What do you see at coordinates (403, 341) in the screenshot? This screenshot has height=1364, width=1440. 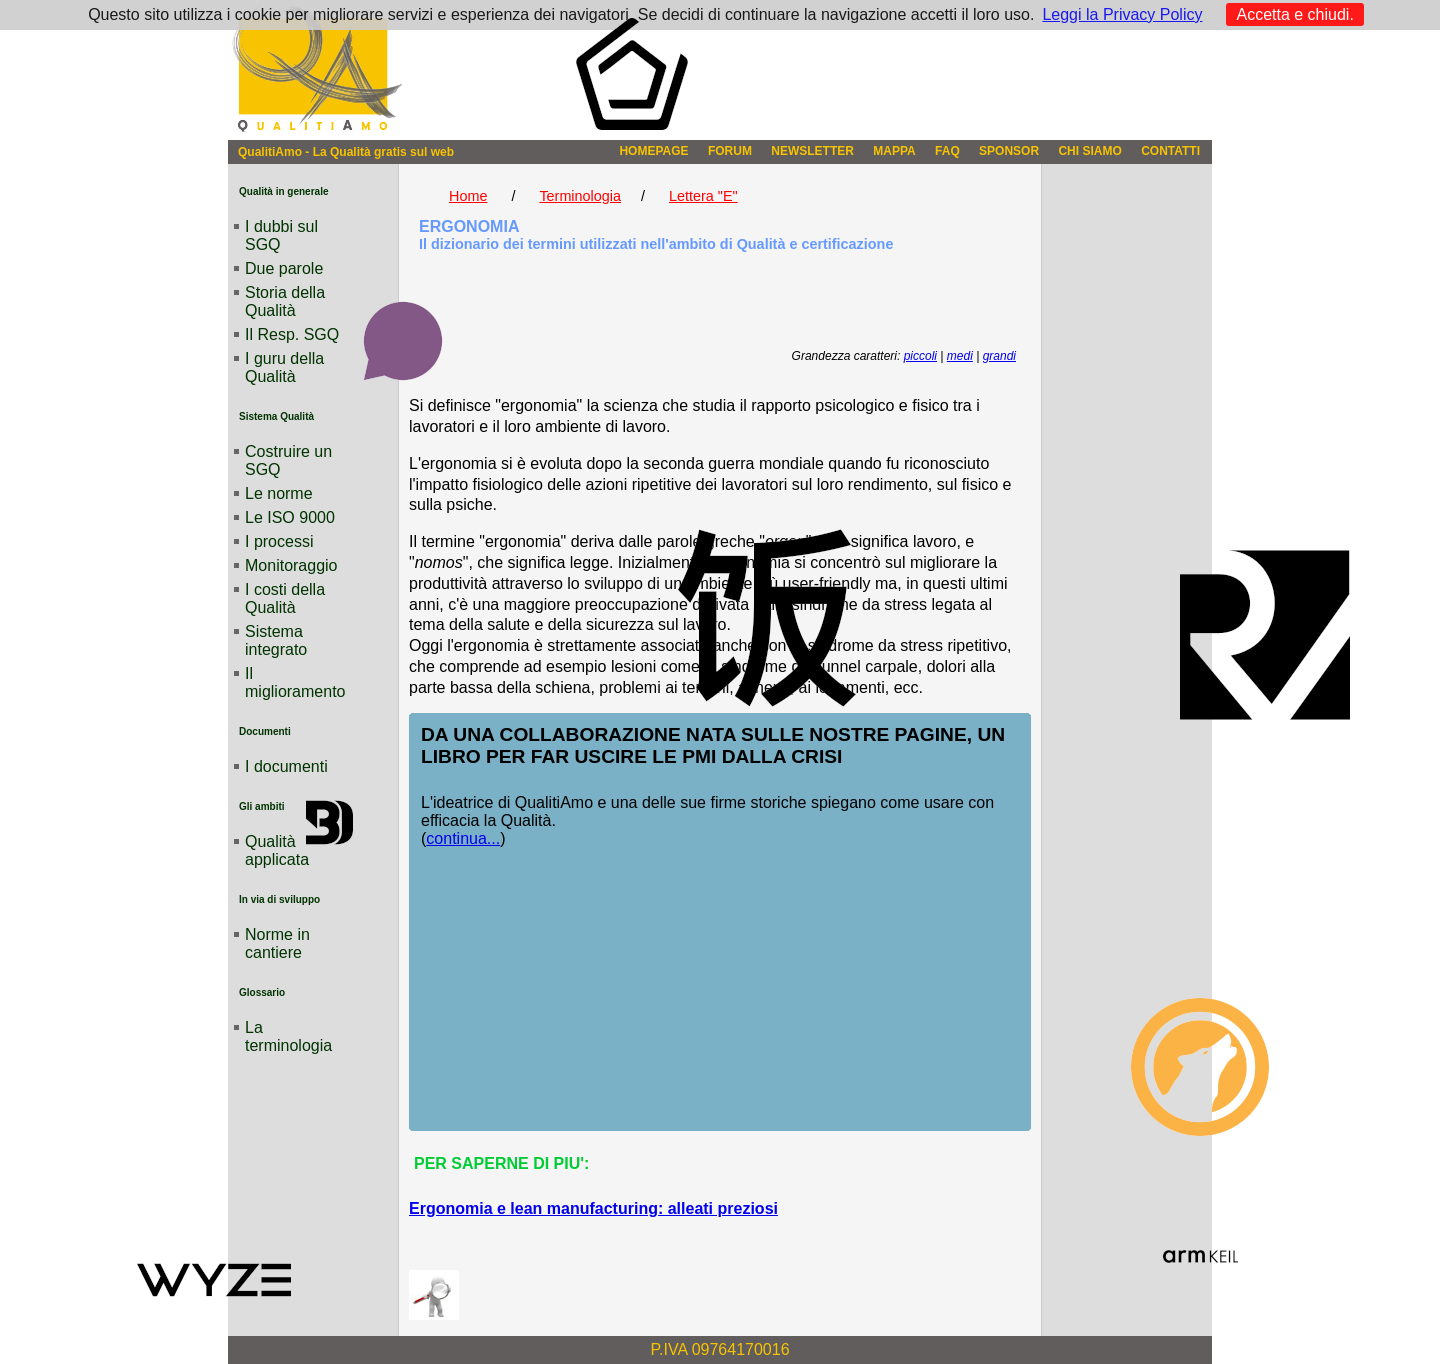 I see `open chat or messaging` at bounding box center [403, 341].